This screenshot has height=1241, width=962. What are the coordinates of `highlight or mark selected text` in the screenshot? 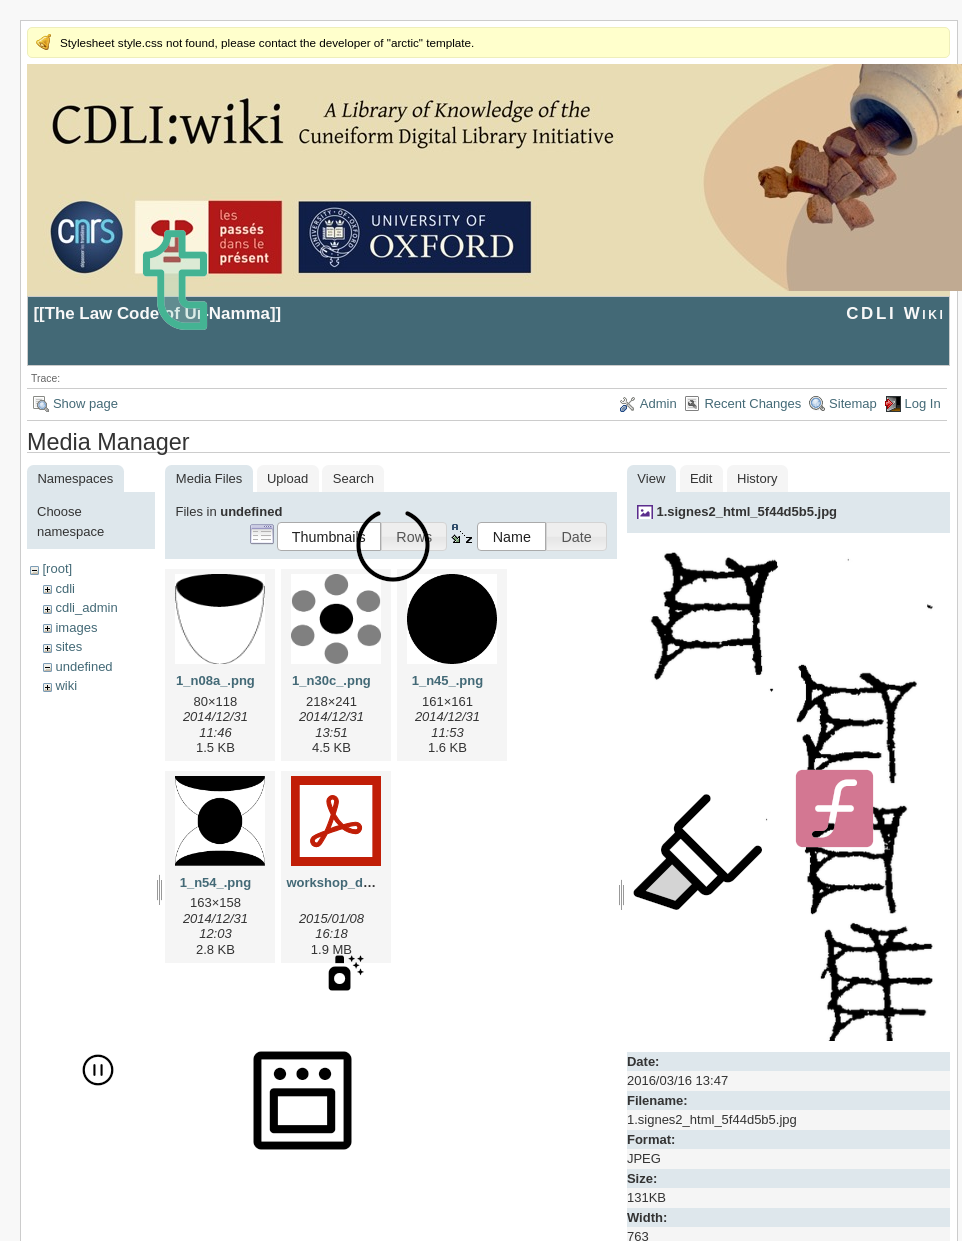 It's located at (693, 858).